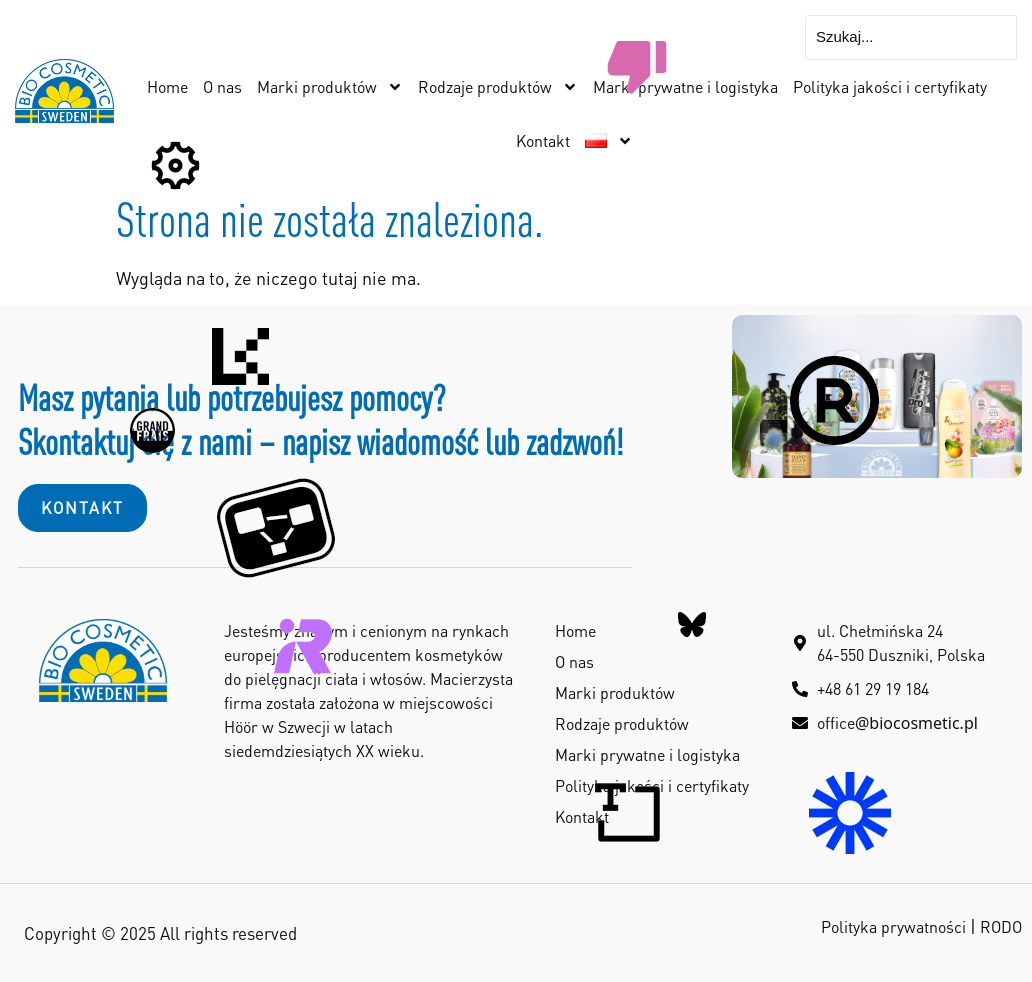 The height and width of the screenshot is (982, 1032). Describe the element at coordinates (692, 624) in the screenshot. I see `open the Bluesky app` at that location.